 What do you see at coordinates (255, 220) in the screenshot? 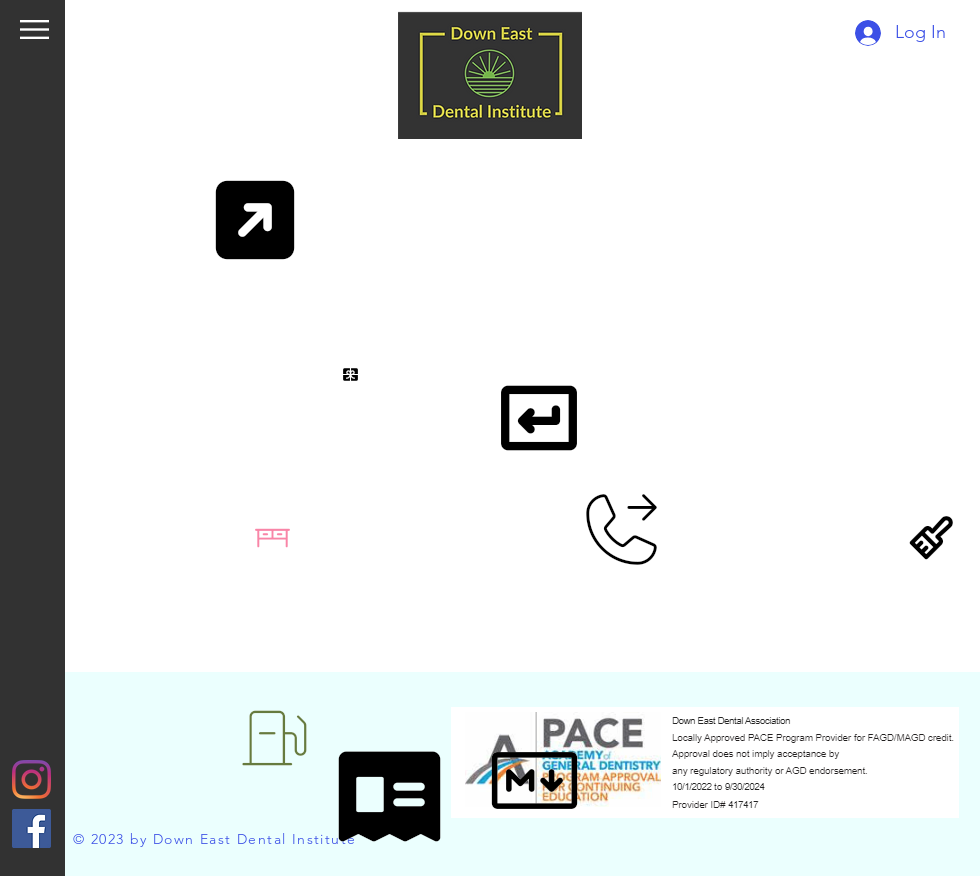
I see `open link in a new window or tab` at bounding box center [255, 220].